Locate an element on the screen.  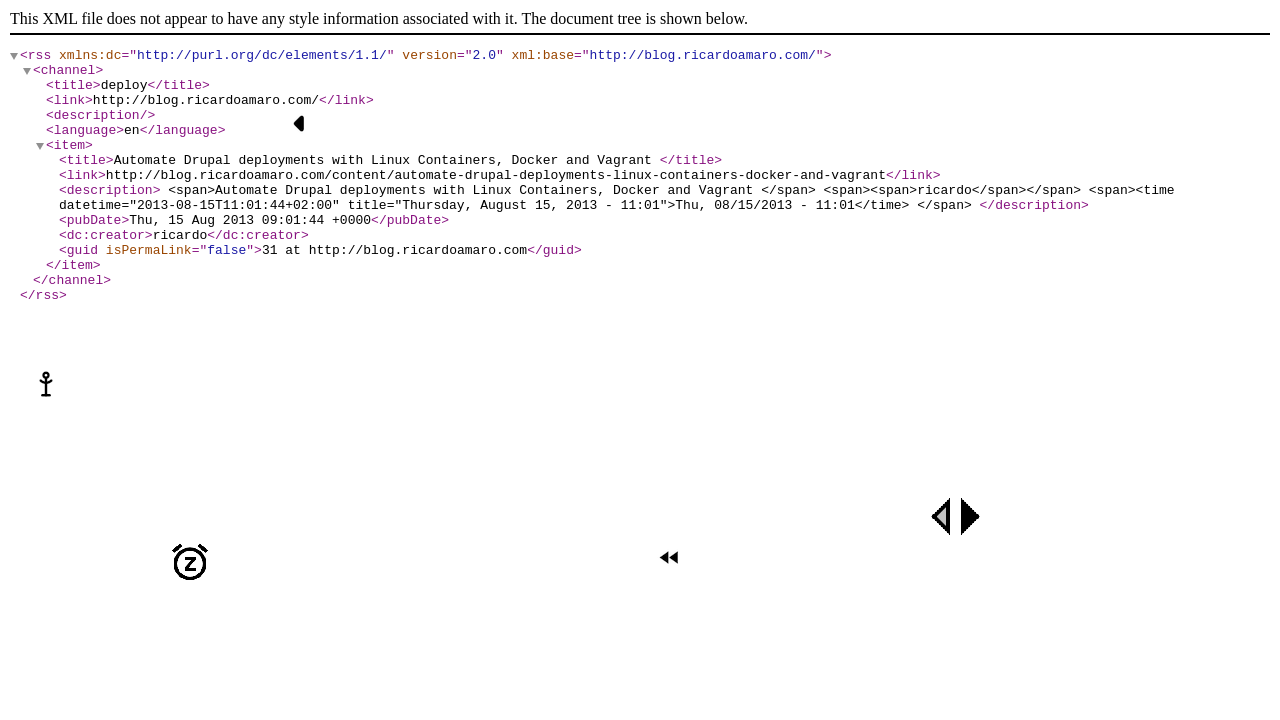
switch to left panel or view is located at coordinates (955, 516).